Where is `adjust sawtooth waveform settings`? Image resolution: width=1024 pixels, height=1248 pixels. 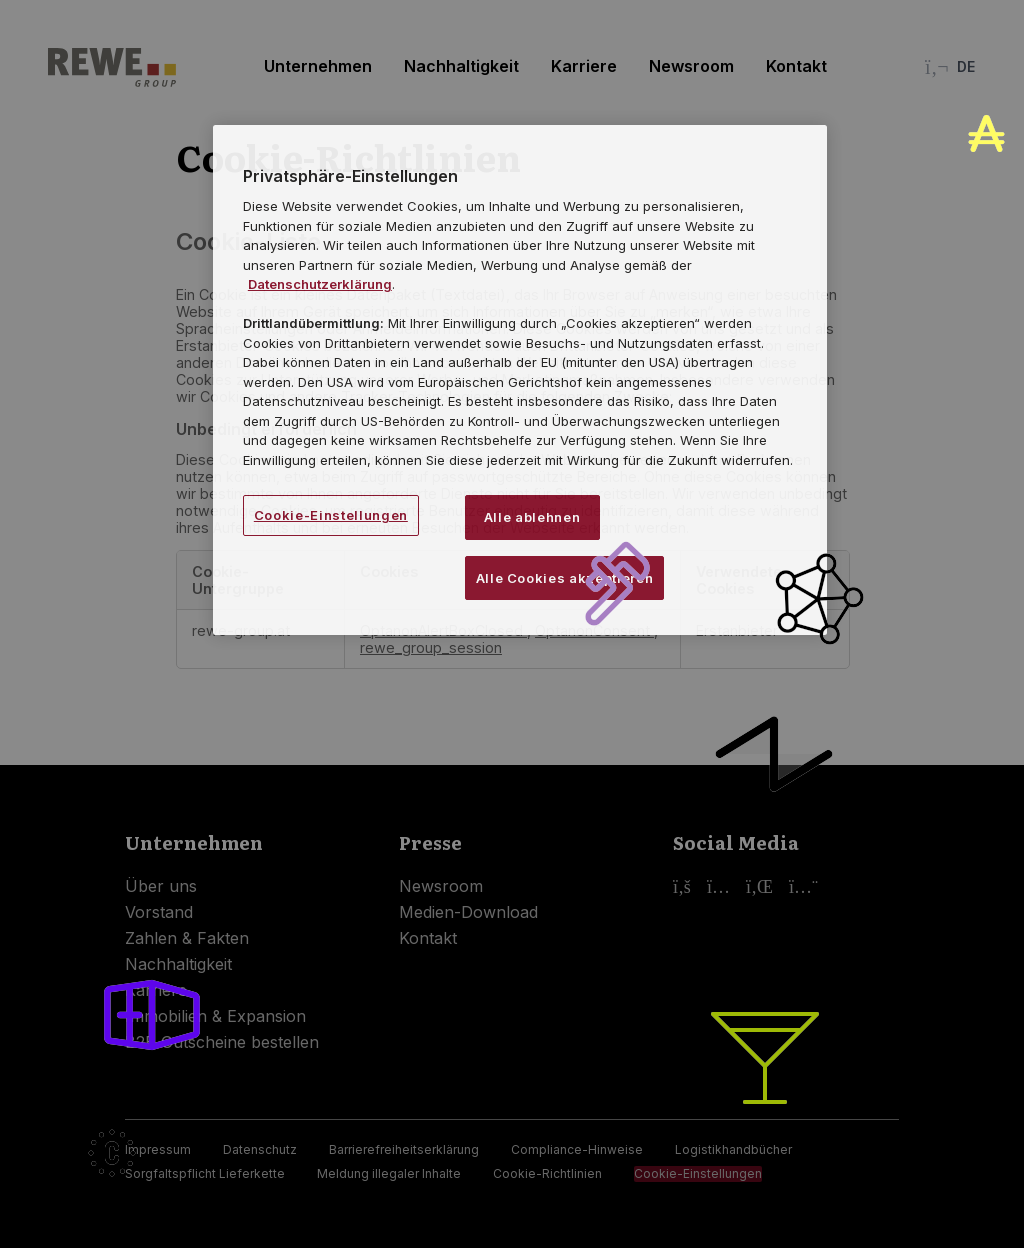 adjust sawtooth waveform settings is located at coordinates (774, 754).